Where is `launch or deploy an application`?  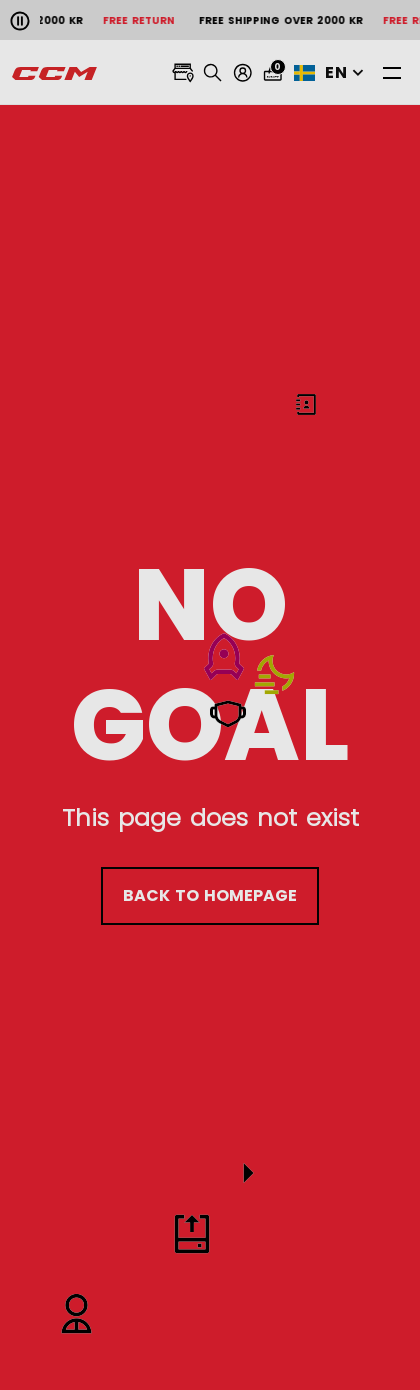
launch or deploy an application is located at coordinates (224, 656).